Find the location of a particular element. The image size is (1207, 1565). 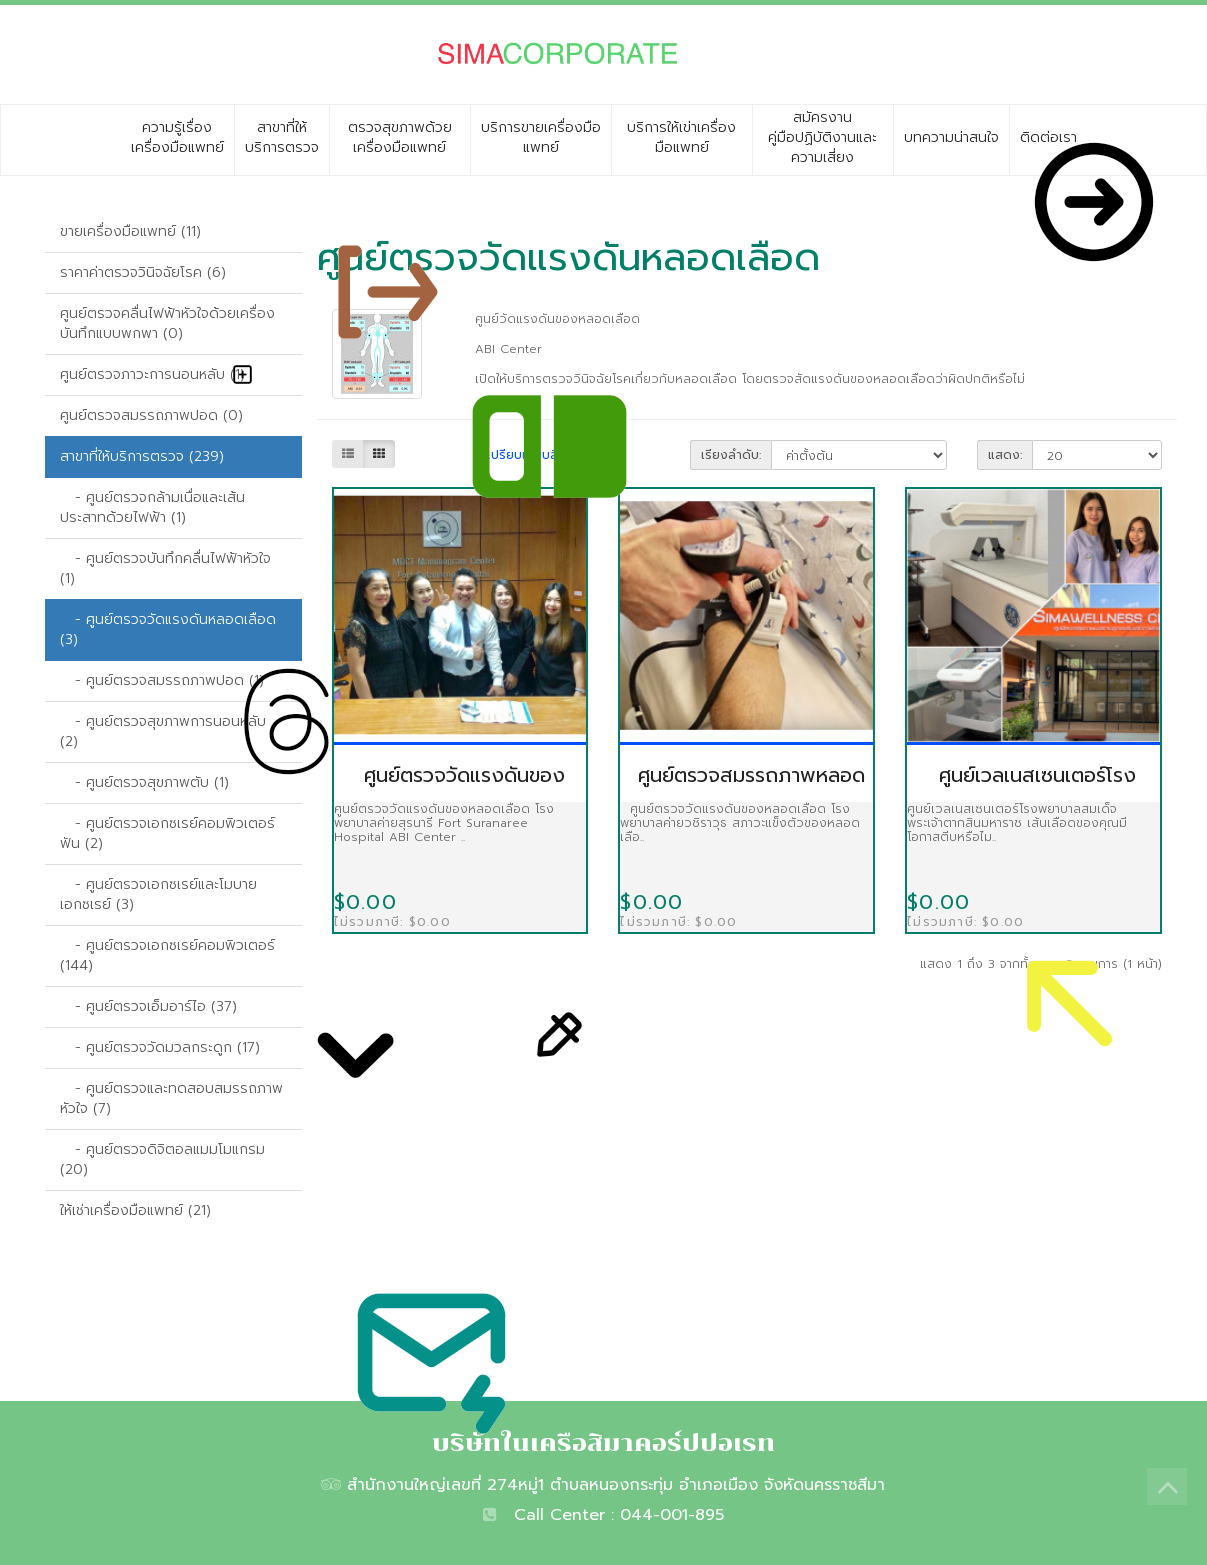

access sleep or bedding settings is located at coordinates (549, 446).